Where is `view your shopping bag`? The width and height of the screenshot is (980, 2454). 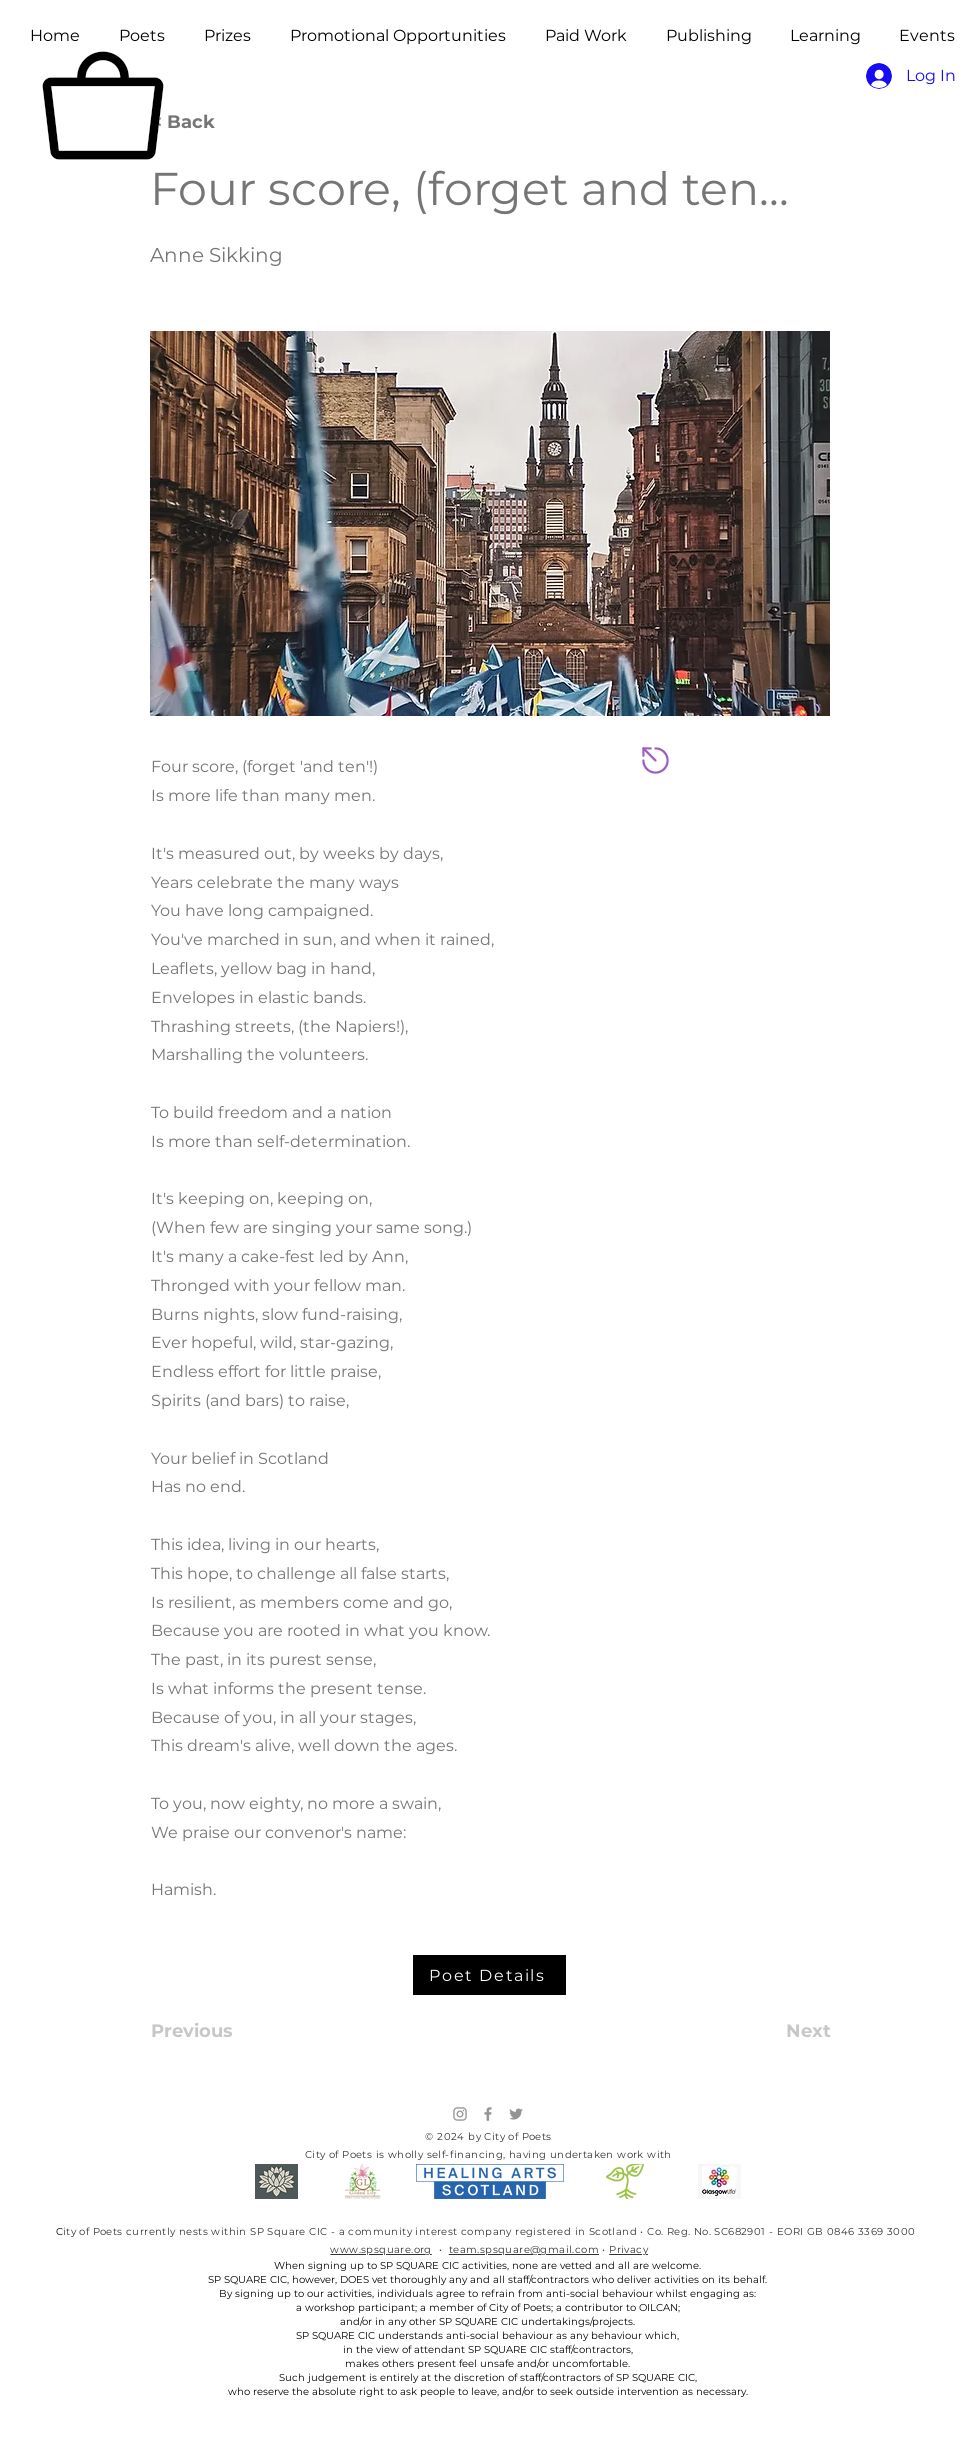 view your shopping bag is located at coordinates (103, 112).